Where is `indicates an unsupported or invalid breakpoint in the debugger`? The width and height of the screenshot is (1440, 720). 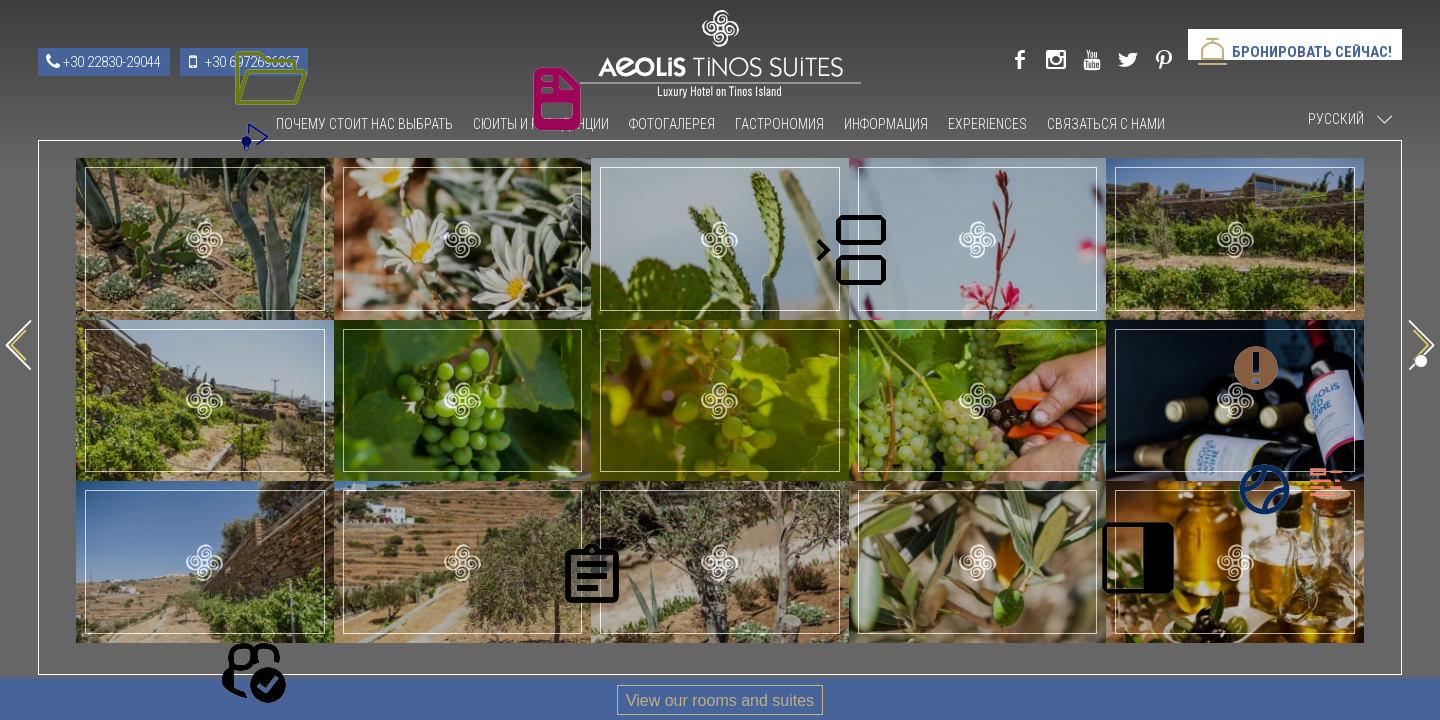 indicates an unsupported or invalid breakpoint in the debugger is located at coordinates (1256, 368).